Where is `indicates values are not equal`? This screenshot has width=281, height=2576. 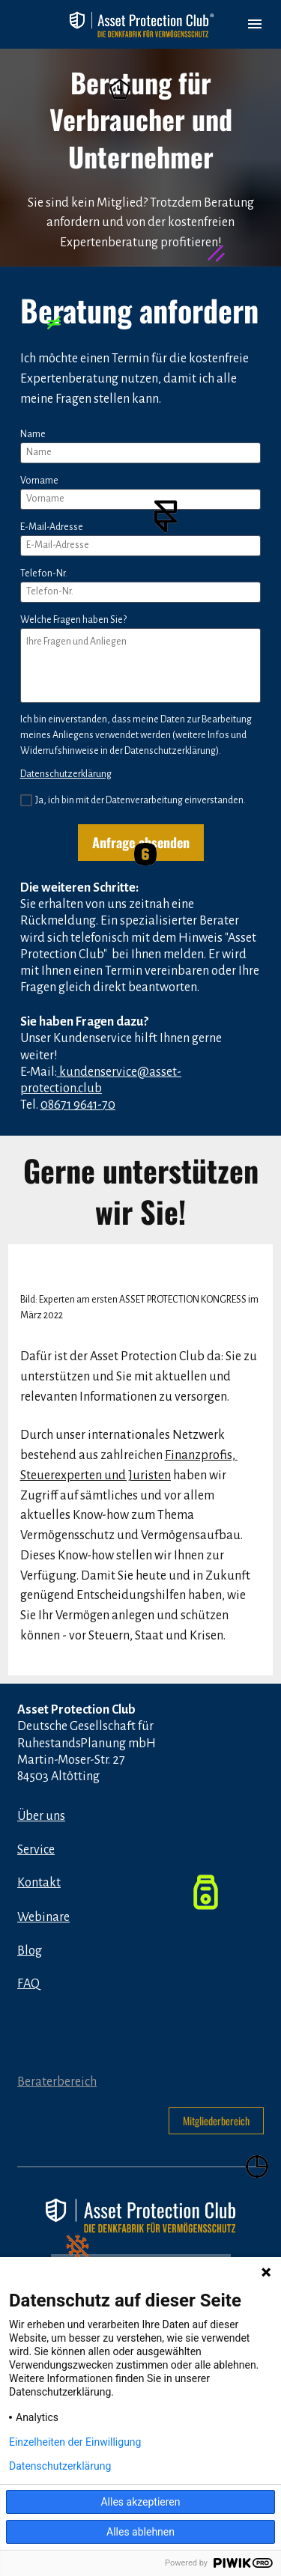 indicates values are not equal is located at coordinates (54, 323).